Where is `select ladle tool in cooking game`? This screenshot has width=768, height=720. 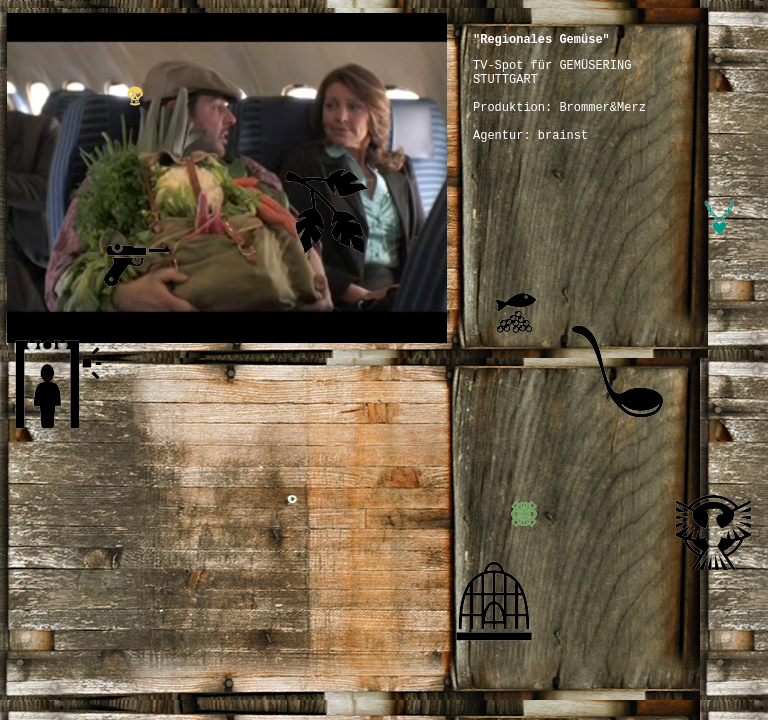
select ladle tool in cooking game is located at coordinates (617, 371).